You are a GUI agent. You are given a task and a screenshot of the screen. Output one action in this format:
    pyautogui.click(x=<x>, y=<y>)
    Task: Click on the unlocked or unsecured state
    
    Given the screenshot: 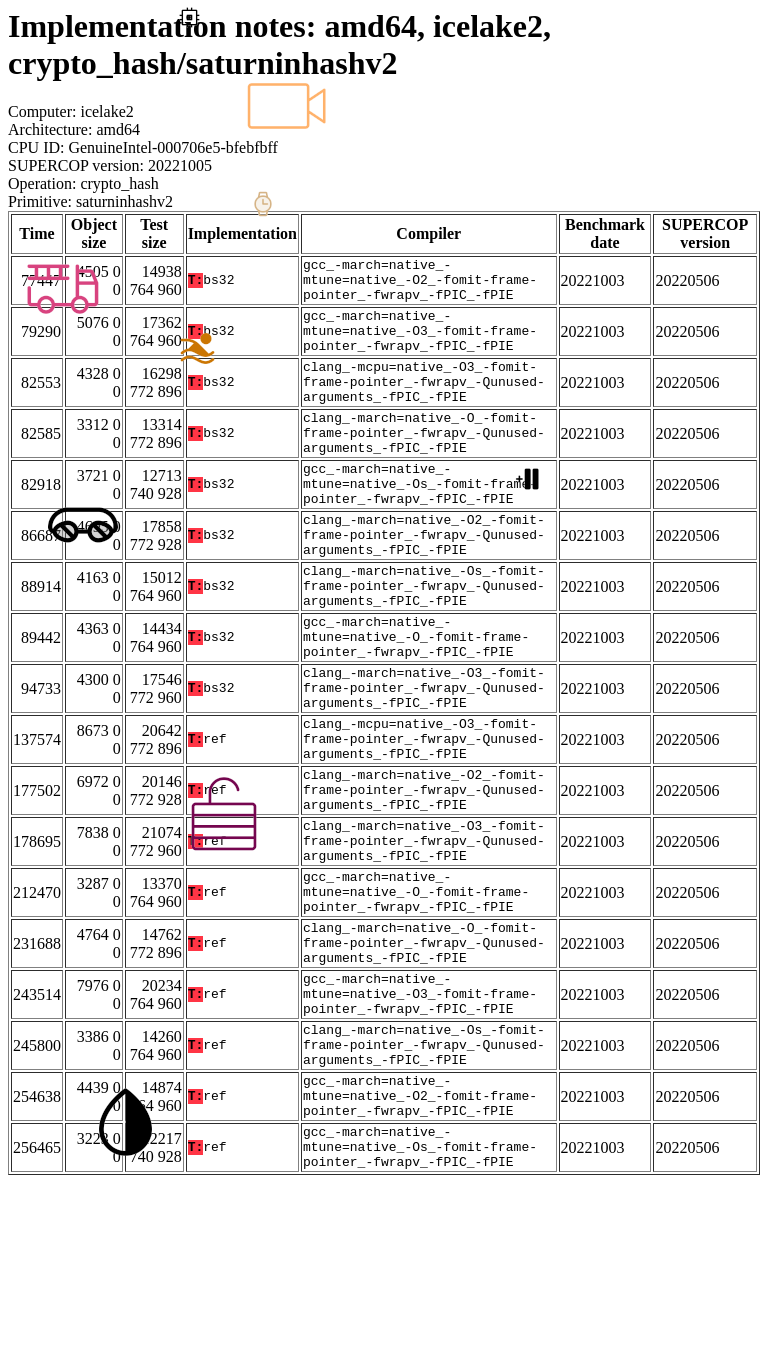 What is the action you would take?
    pyautogui.click(x=224, y=818)
    